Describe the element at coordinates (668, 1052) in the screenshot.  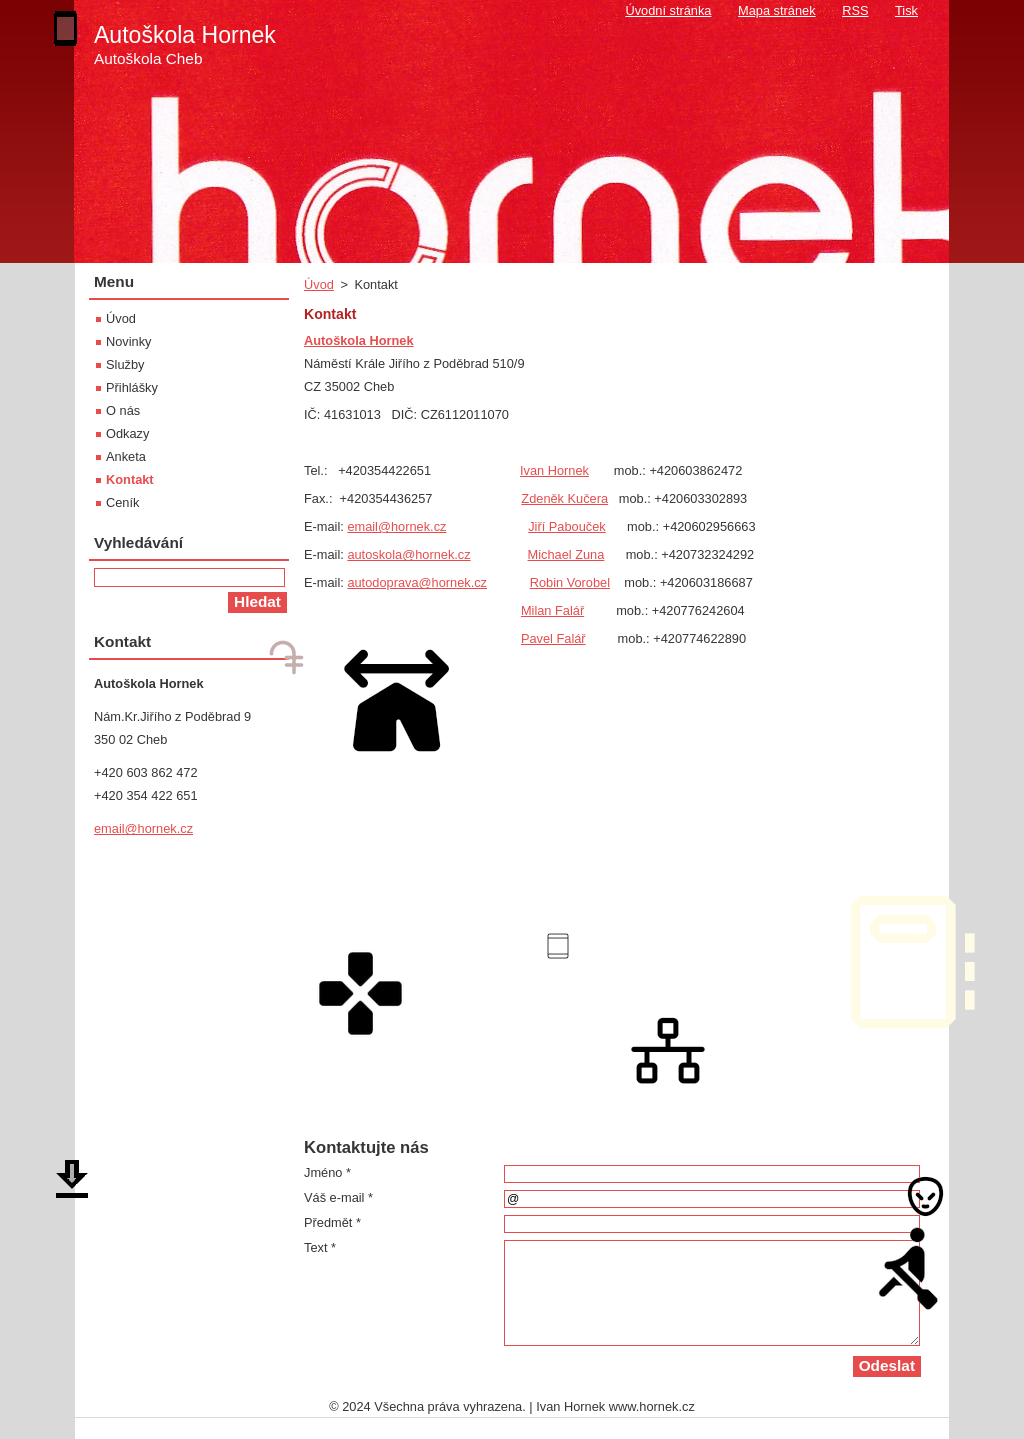
I see `view network connections` at that location.